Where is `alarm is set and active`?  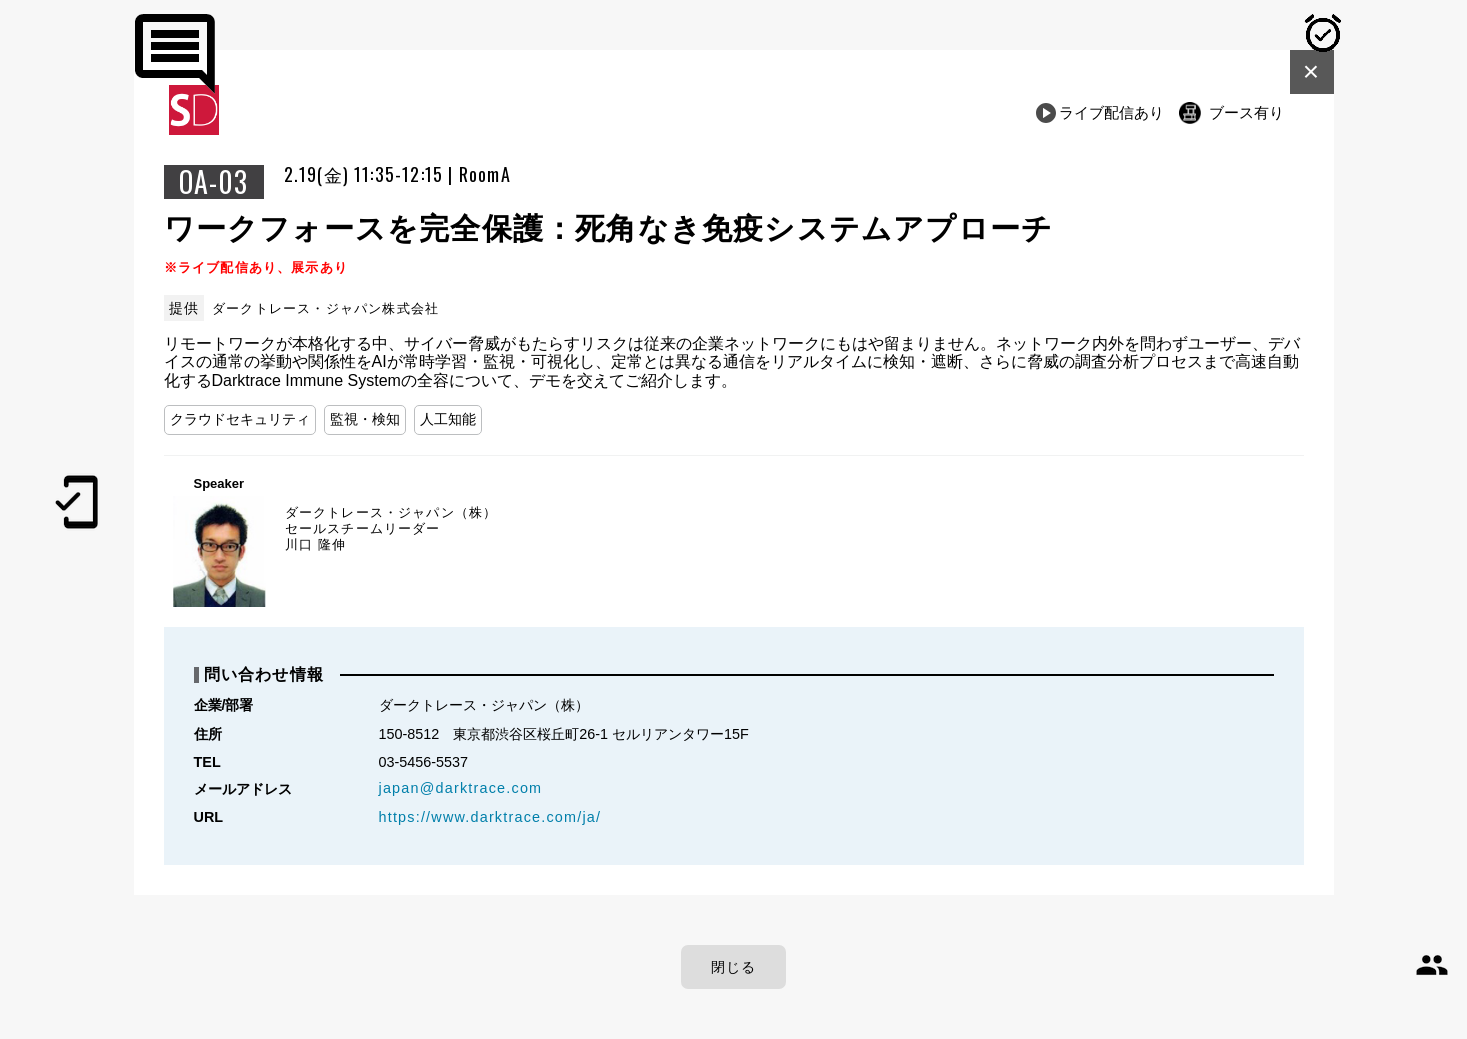
alarm is set and active is located at coordinates (1323, 33).